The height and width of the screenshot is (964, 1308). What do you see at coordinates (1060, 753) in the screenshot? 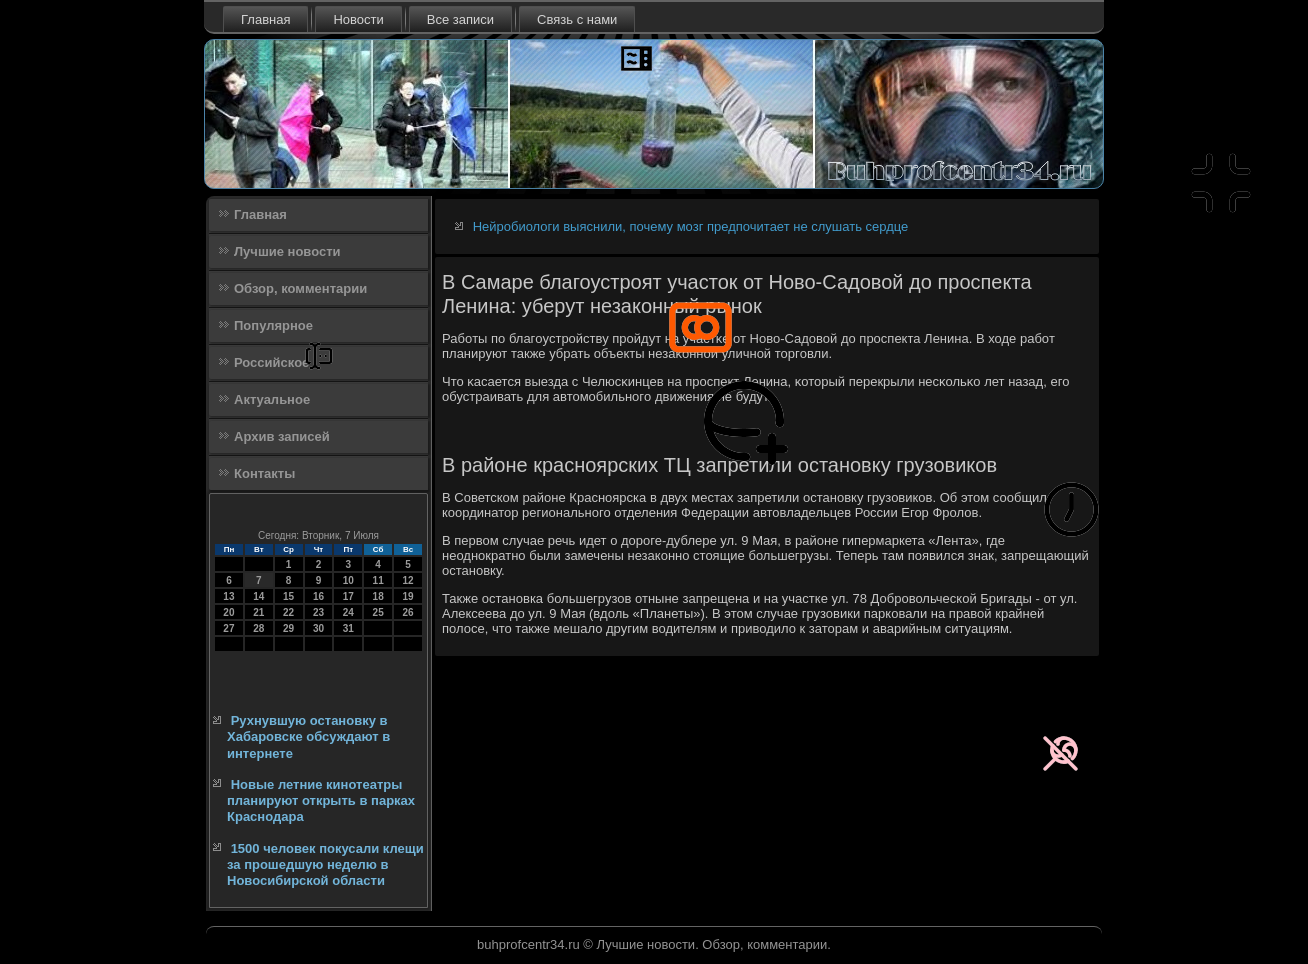
I see `disable candy or sweets mode` at bounding box center [1060, 753].